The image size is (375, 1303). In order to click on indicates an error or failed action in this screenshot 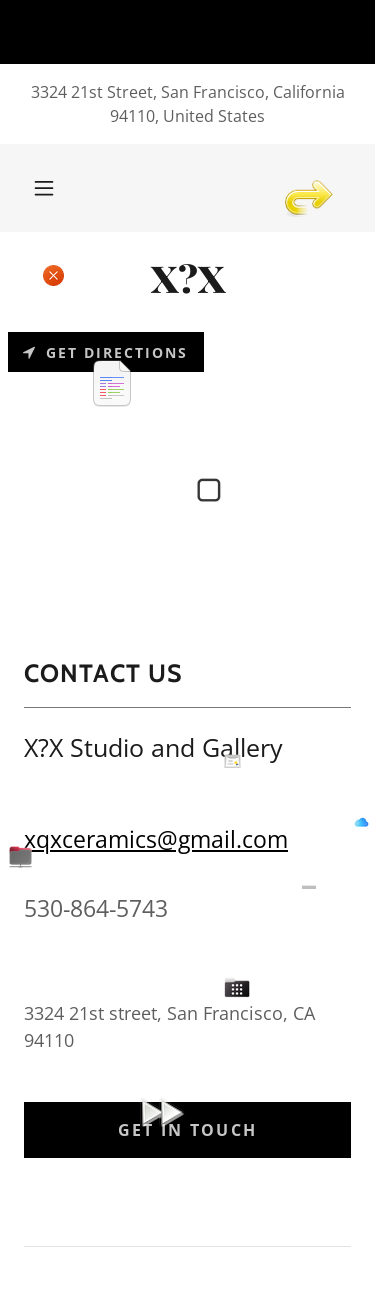, I will do `click(53, 275)`.